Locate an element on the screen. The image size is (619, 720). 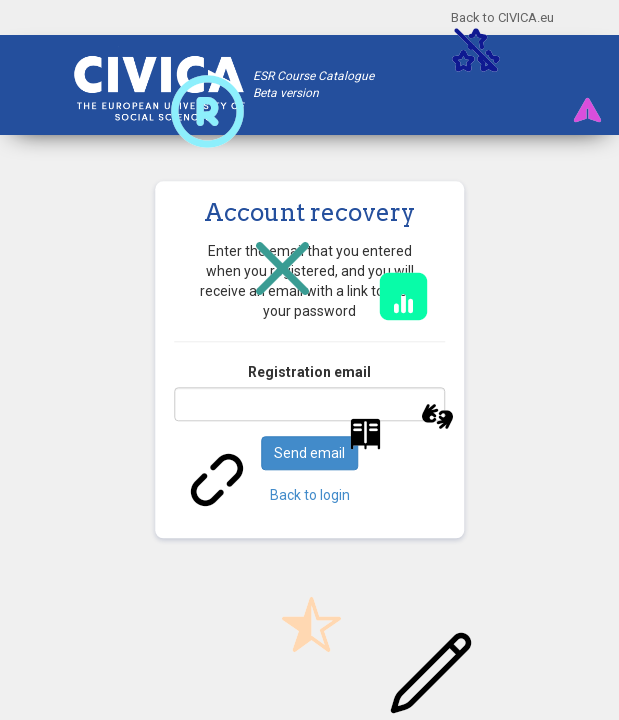
indicates a partial or half-star rating is located at coordinates (311, 624).